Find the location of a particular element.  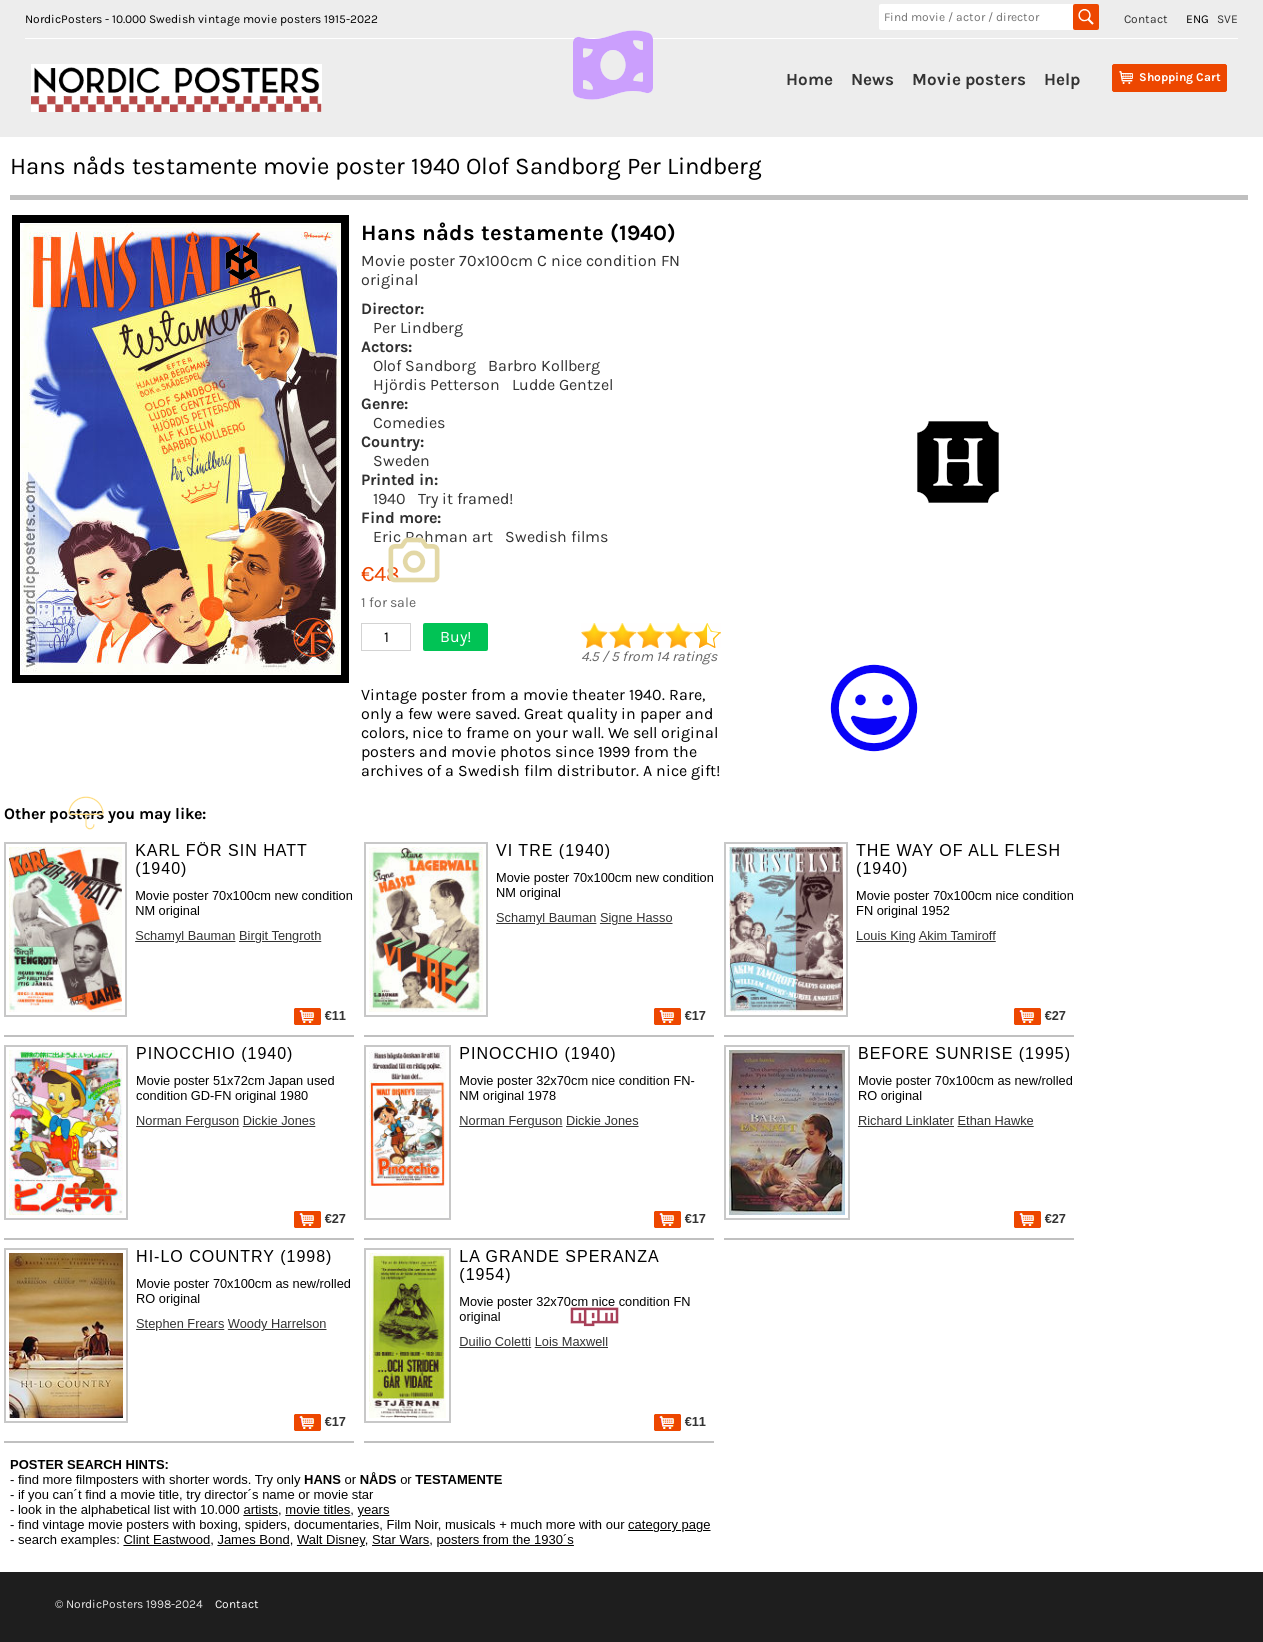

Unity game engine logo is located at coordinates (241, 262).